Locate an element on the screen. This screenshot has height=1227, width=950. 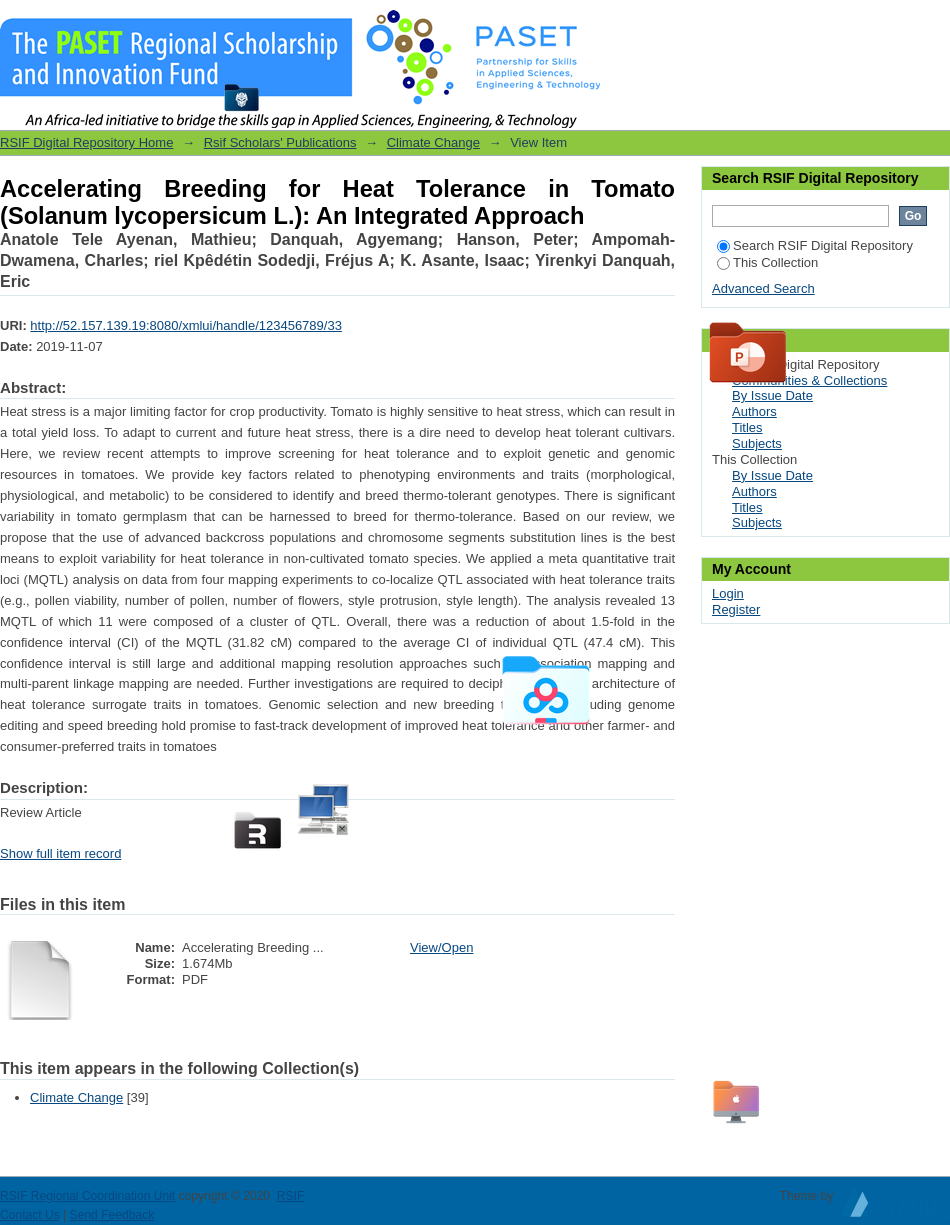
open mac desktop files folder is located at coordinates (736, 1100).